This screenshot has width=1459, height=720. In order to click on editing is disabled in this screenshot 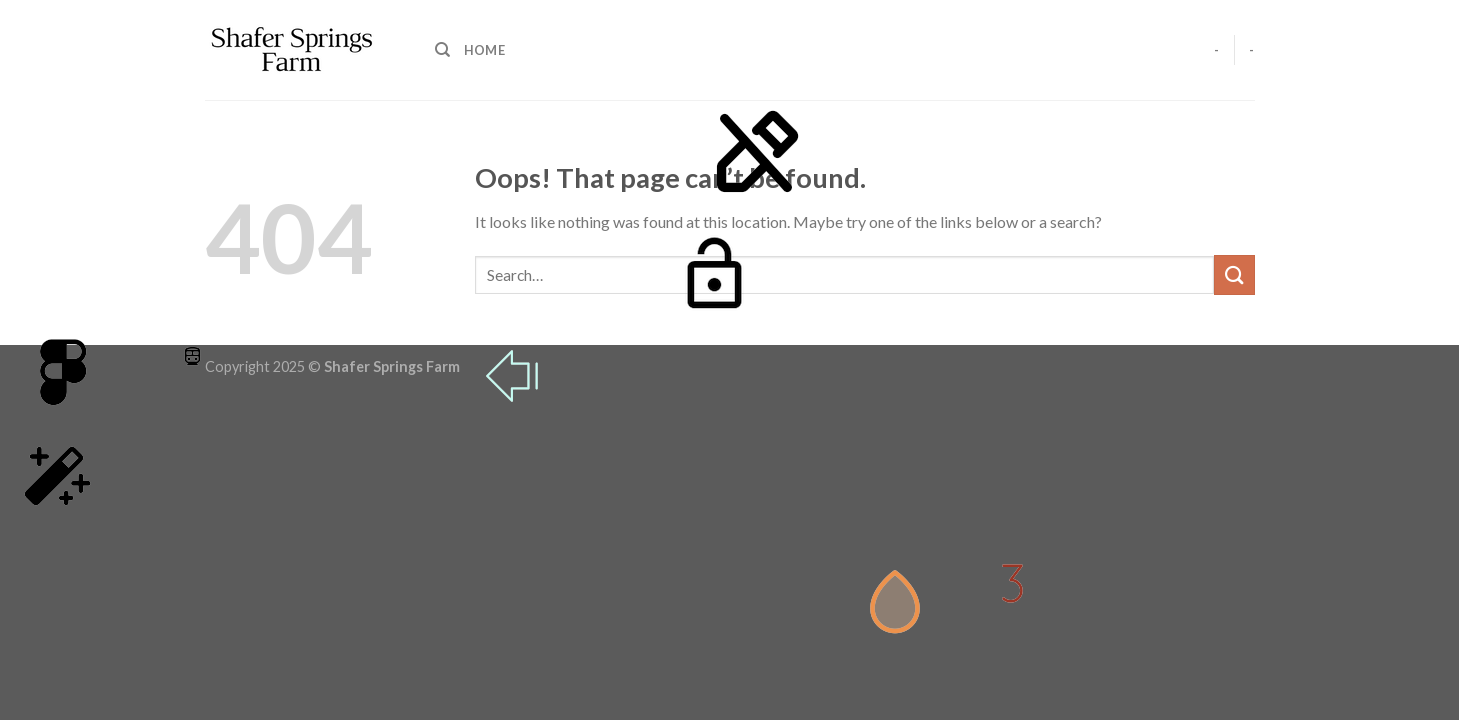, I will do `click(756, 153)`.